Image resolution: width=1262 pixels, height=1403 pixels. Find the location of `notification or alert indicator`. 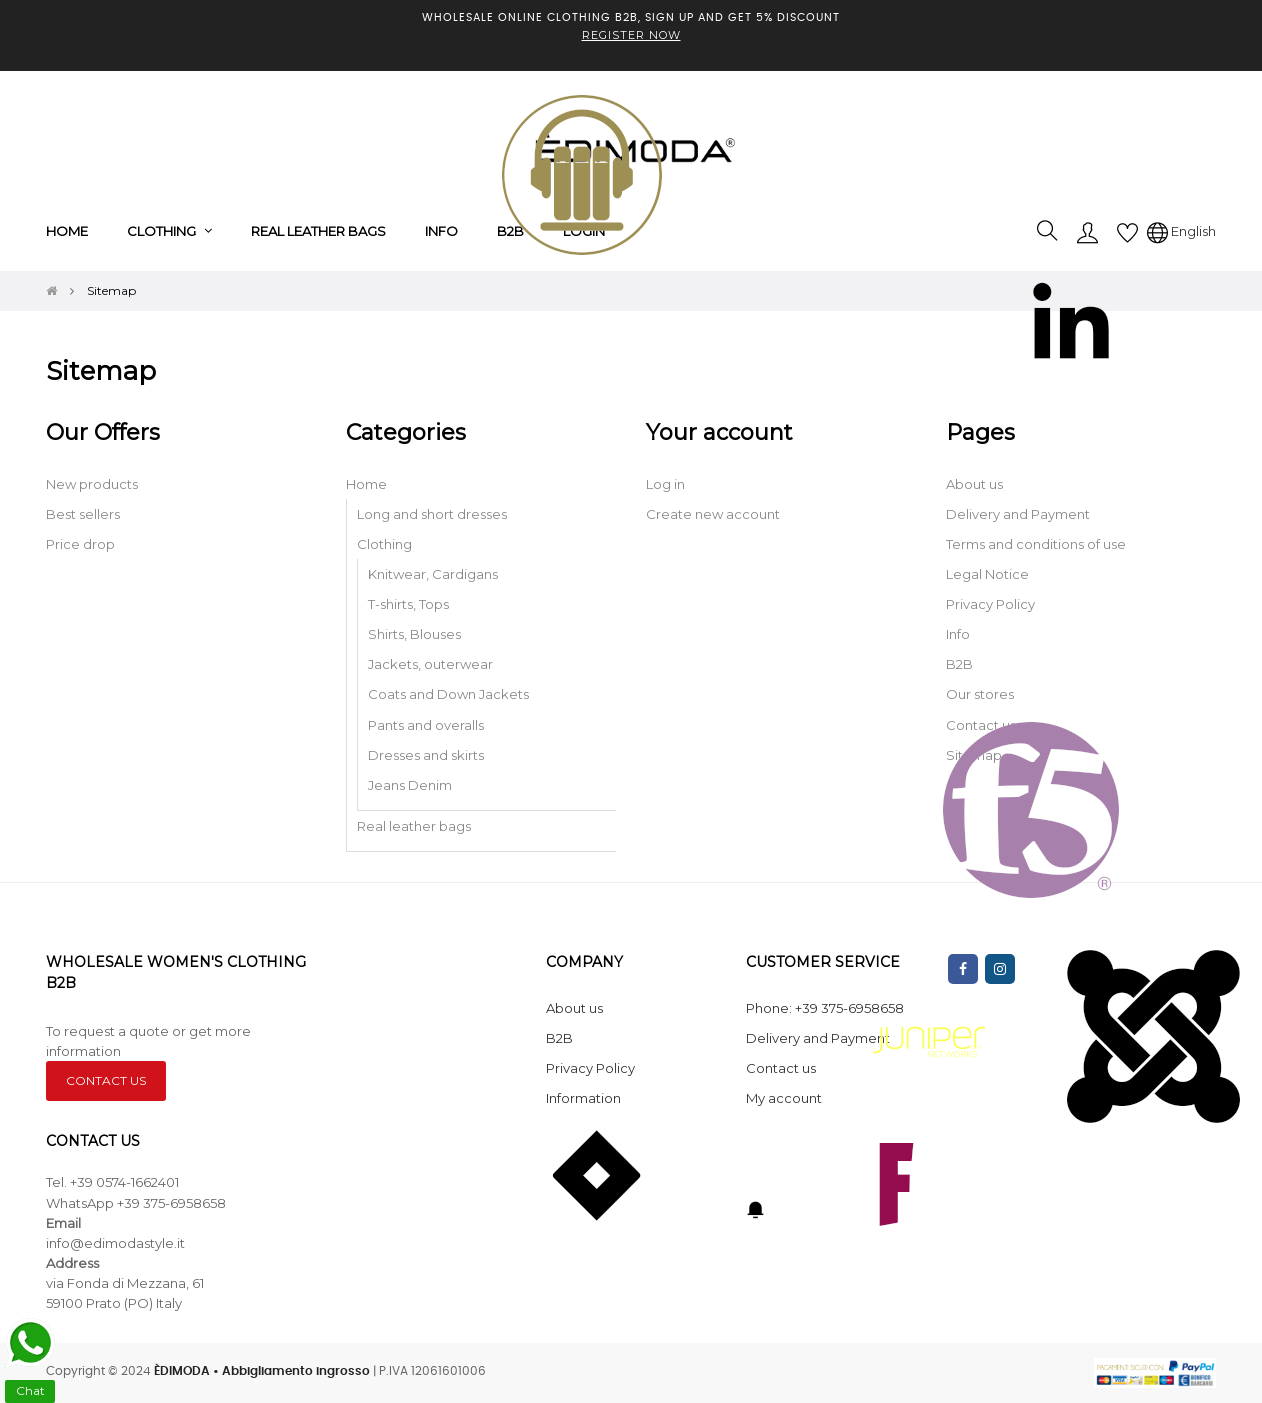

notification or alert indicator is located at coordinates (755, 1209).